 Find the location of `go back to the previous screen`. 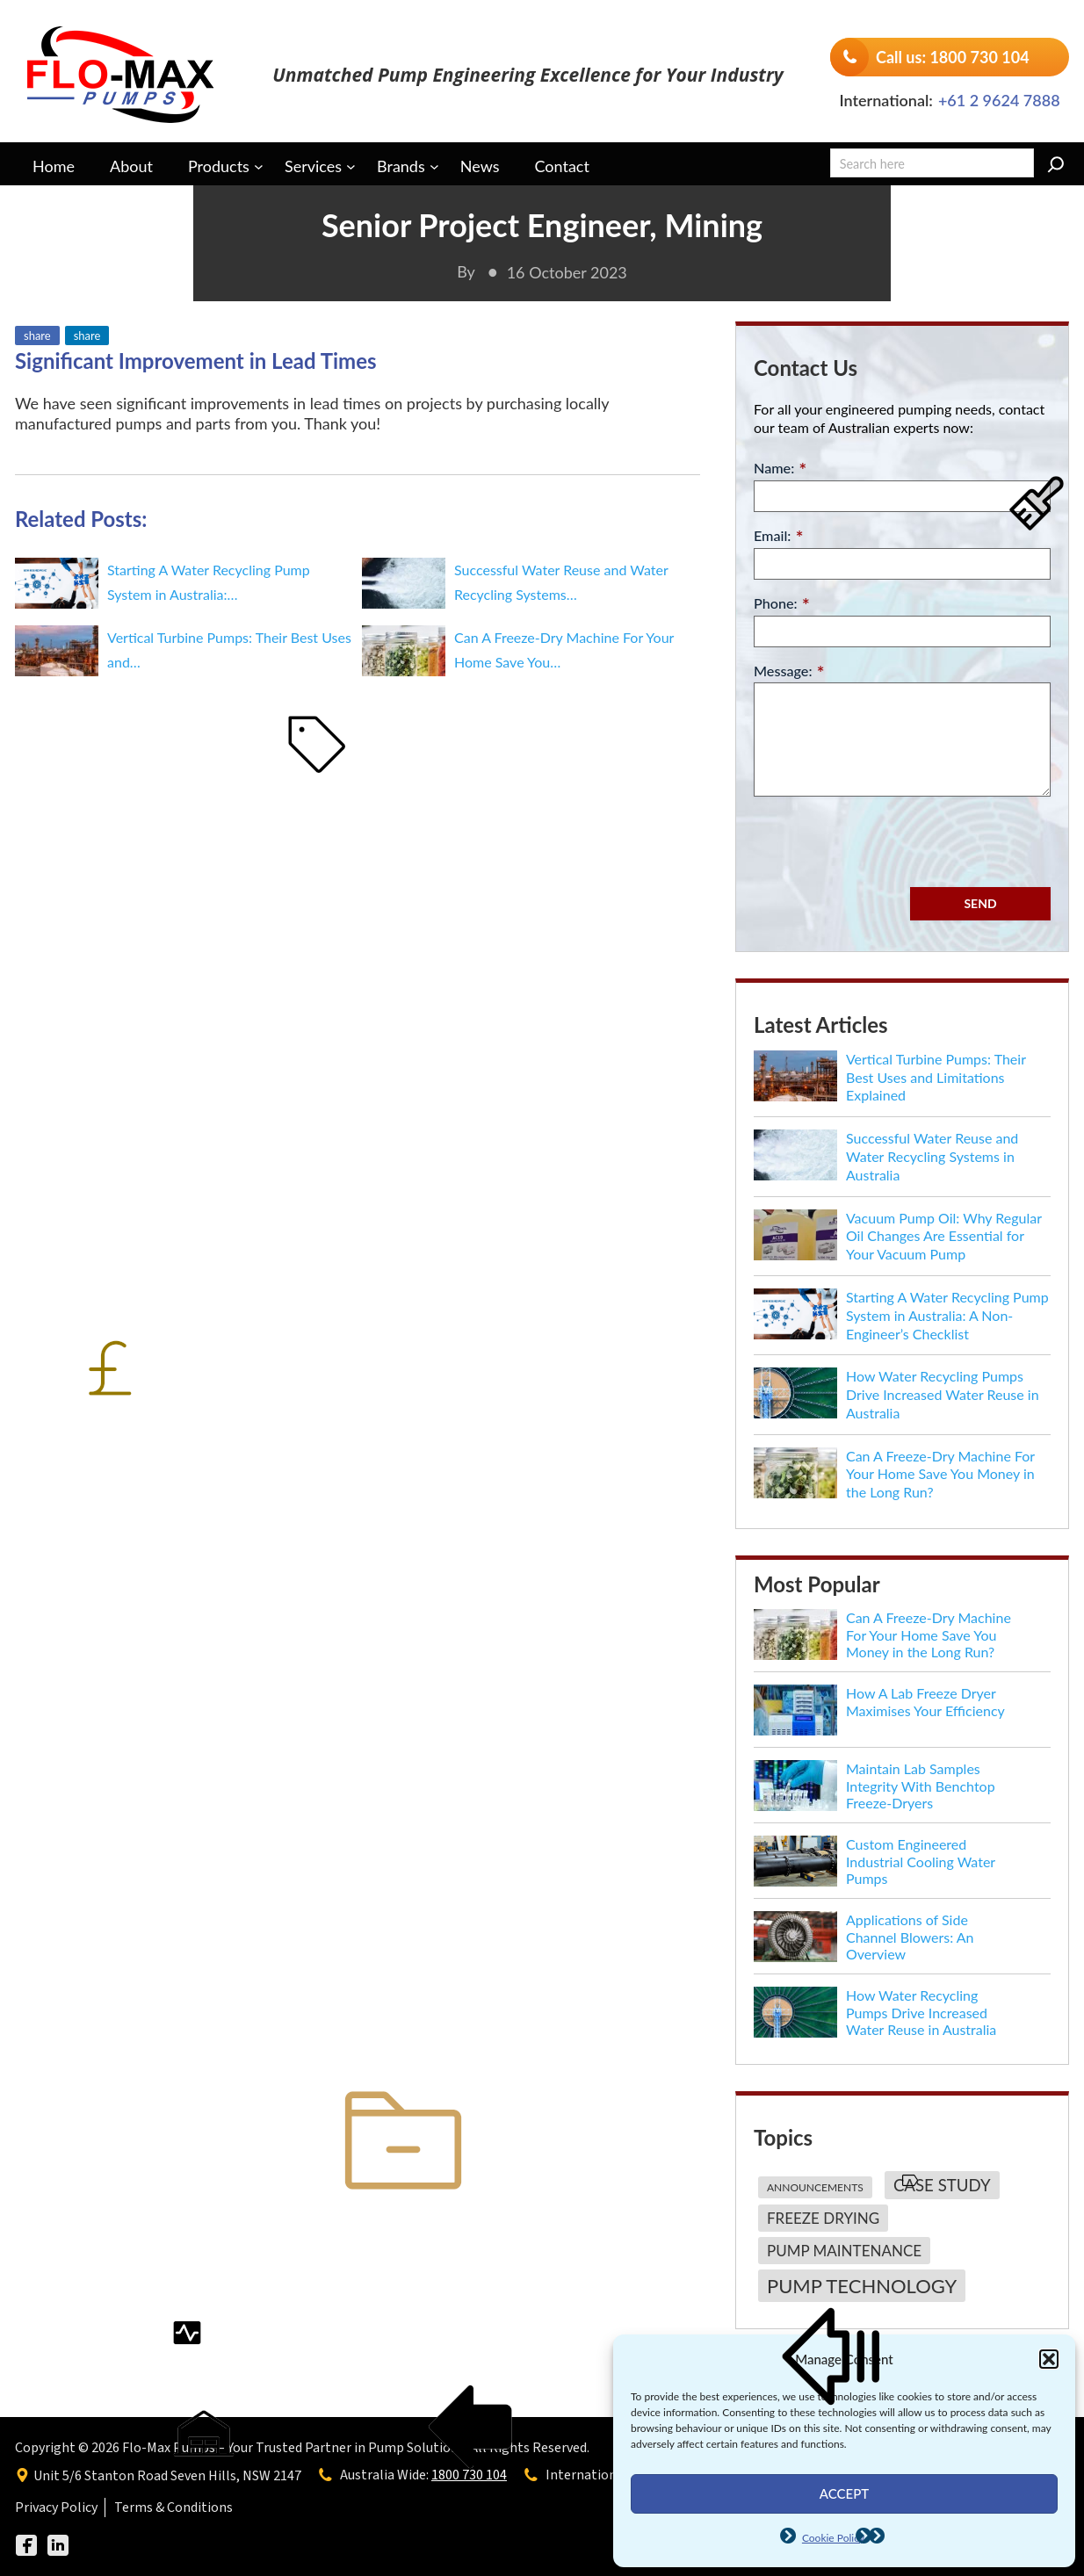

go back to the previous screen is located at coordinates (473, 2427).